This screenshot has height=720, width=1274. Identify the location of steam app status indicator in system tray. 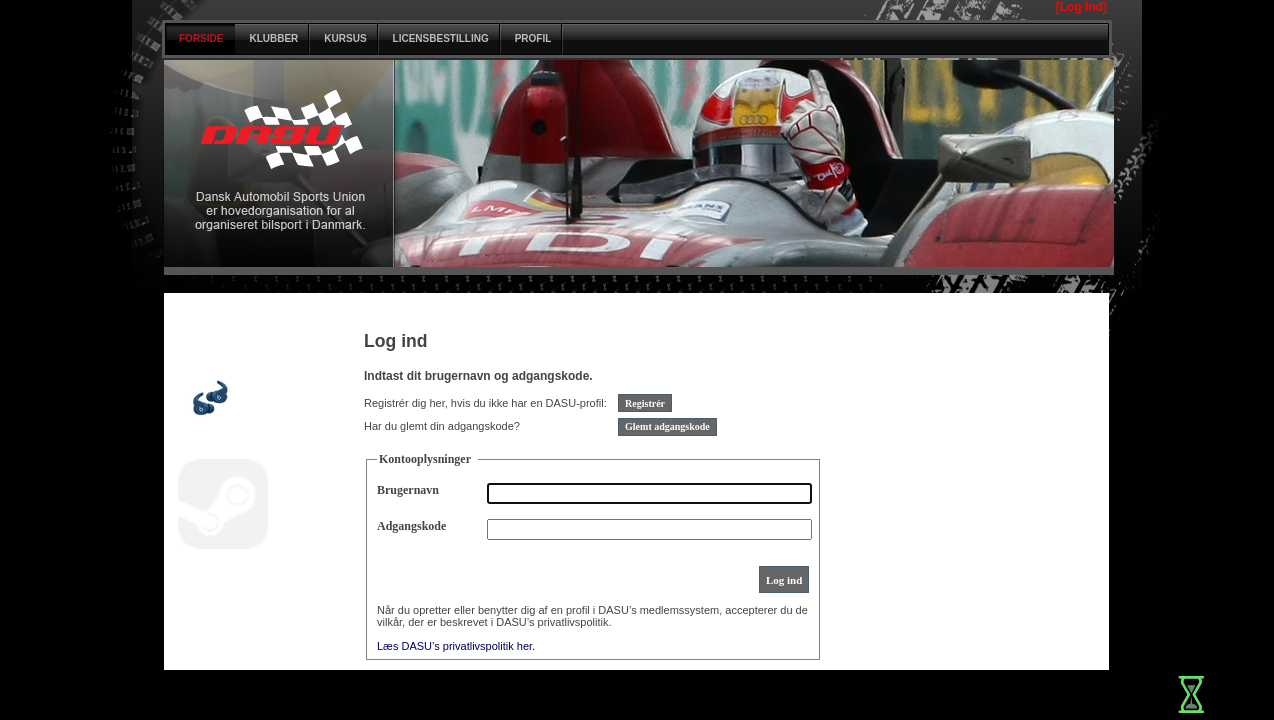
(223, 504).